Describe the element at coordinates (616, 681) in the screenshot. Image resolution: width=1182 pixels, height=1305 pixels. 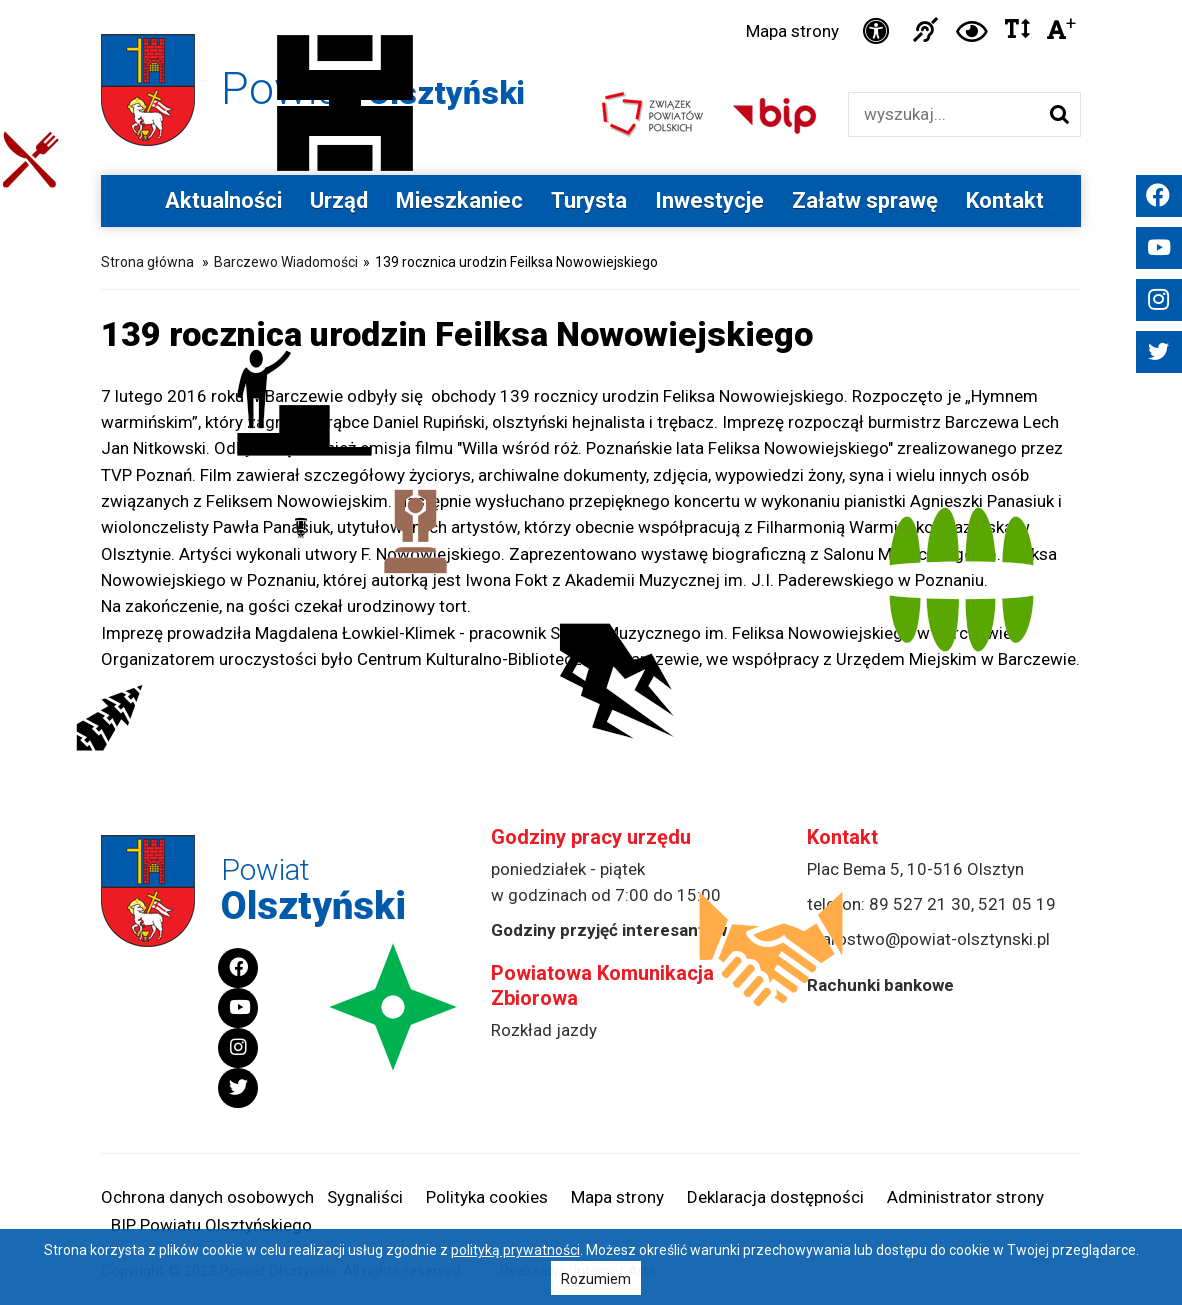
I see `indicates a severe thunderstorm warning` at that location.